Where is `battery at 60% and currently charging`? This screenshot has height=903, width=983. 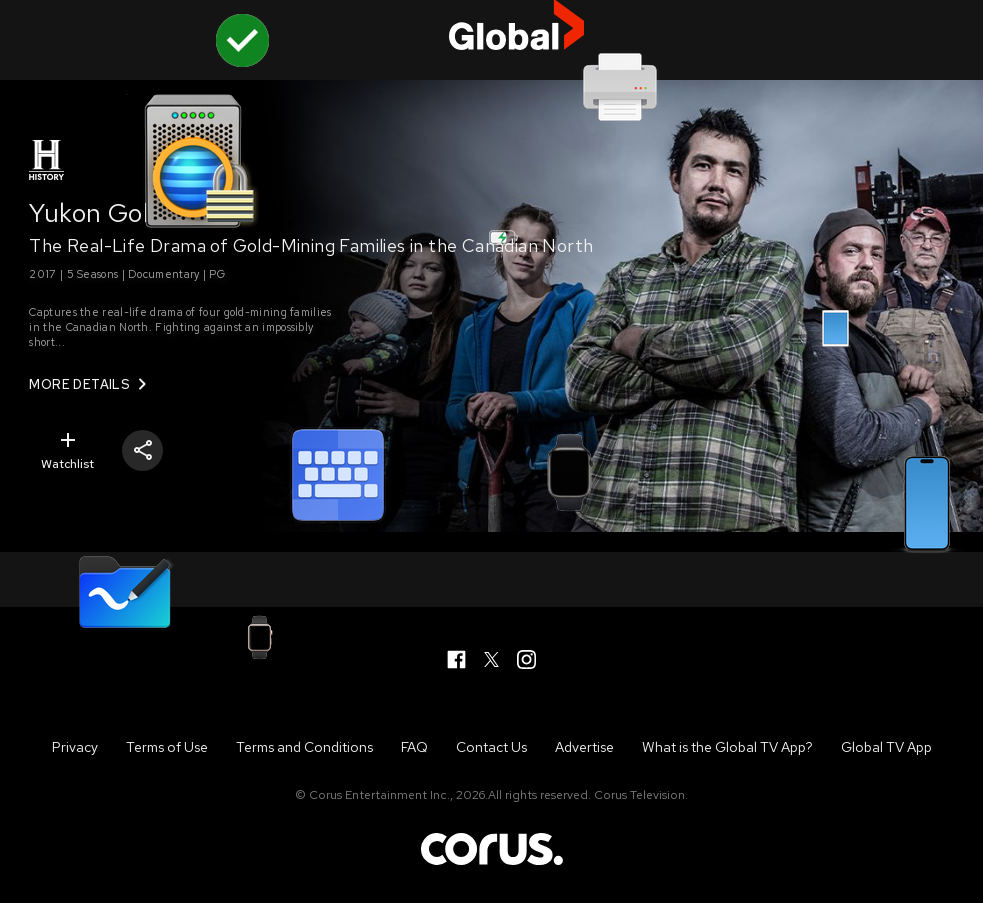 battery at 60% and currently charging is located at coordinates (503, 237).